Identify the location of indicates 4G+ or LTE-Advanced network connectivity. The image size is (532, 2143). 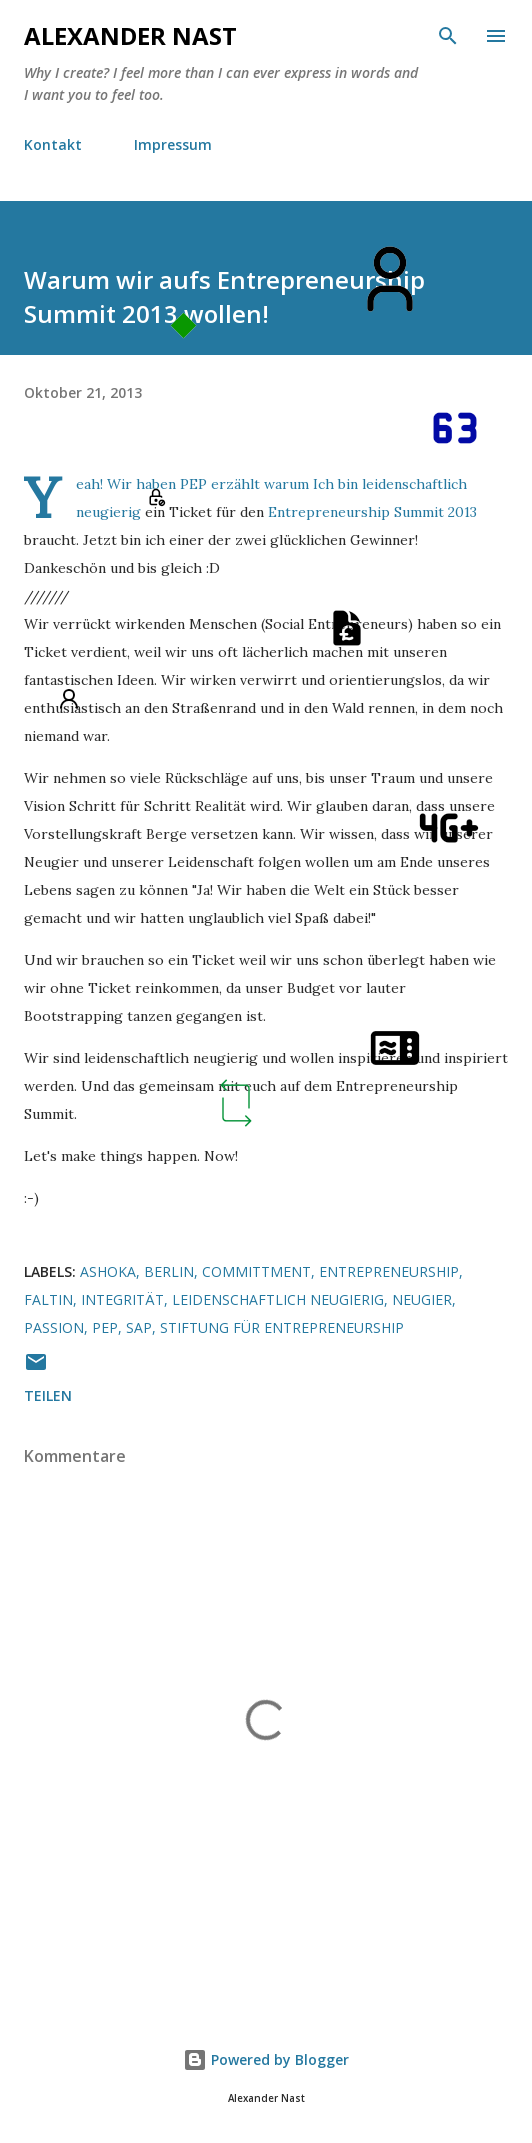
(449, 828).